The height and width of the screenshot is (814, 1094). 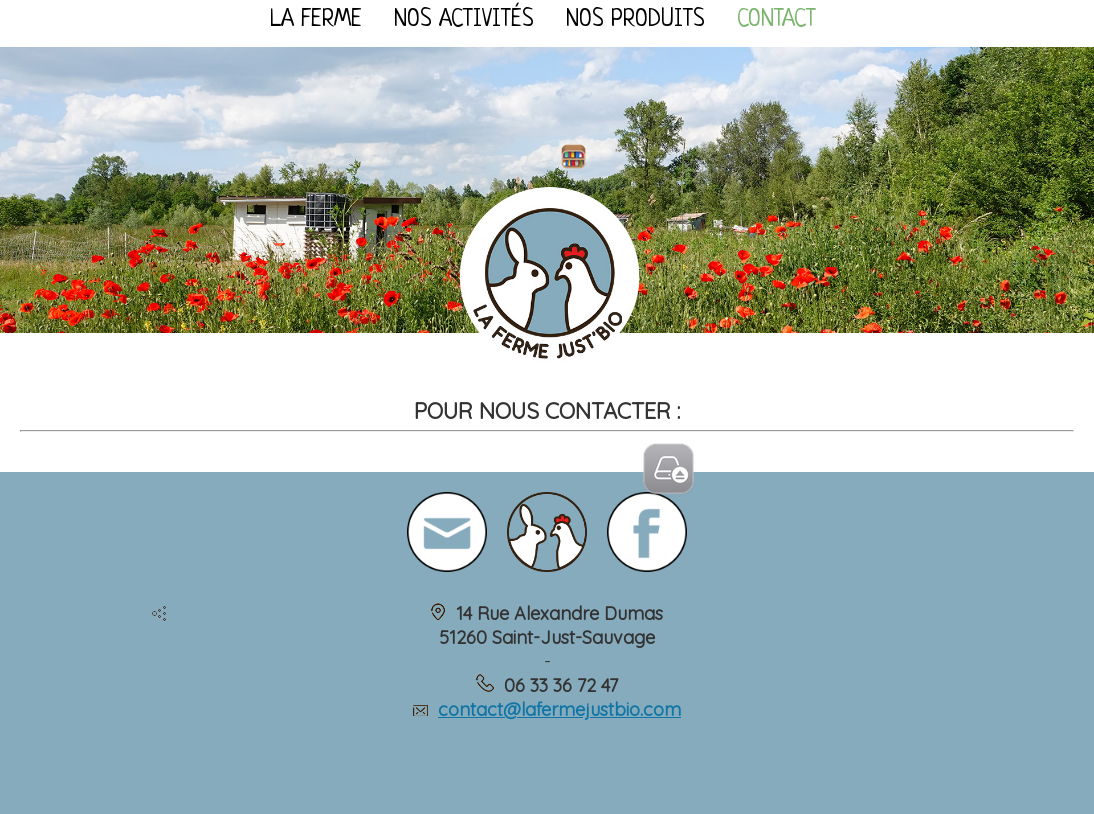 What do you see at coordinates (573, 156) in the screenshot?
I see `open read it later app to view saved articles` at bounding box center [573, 156].